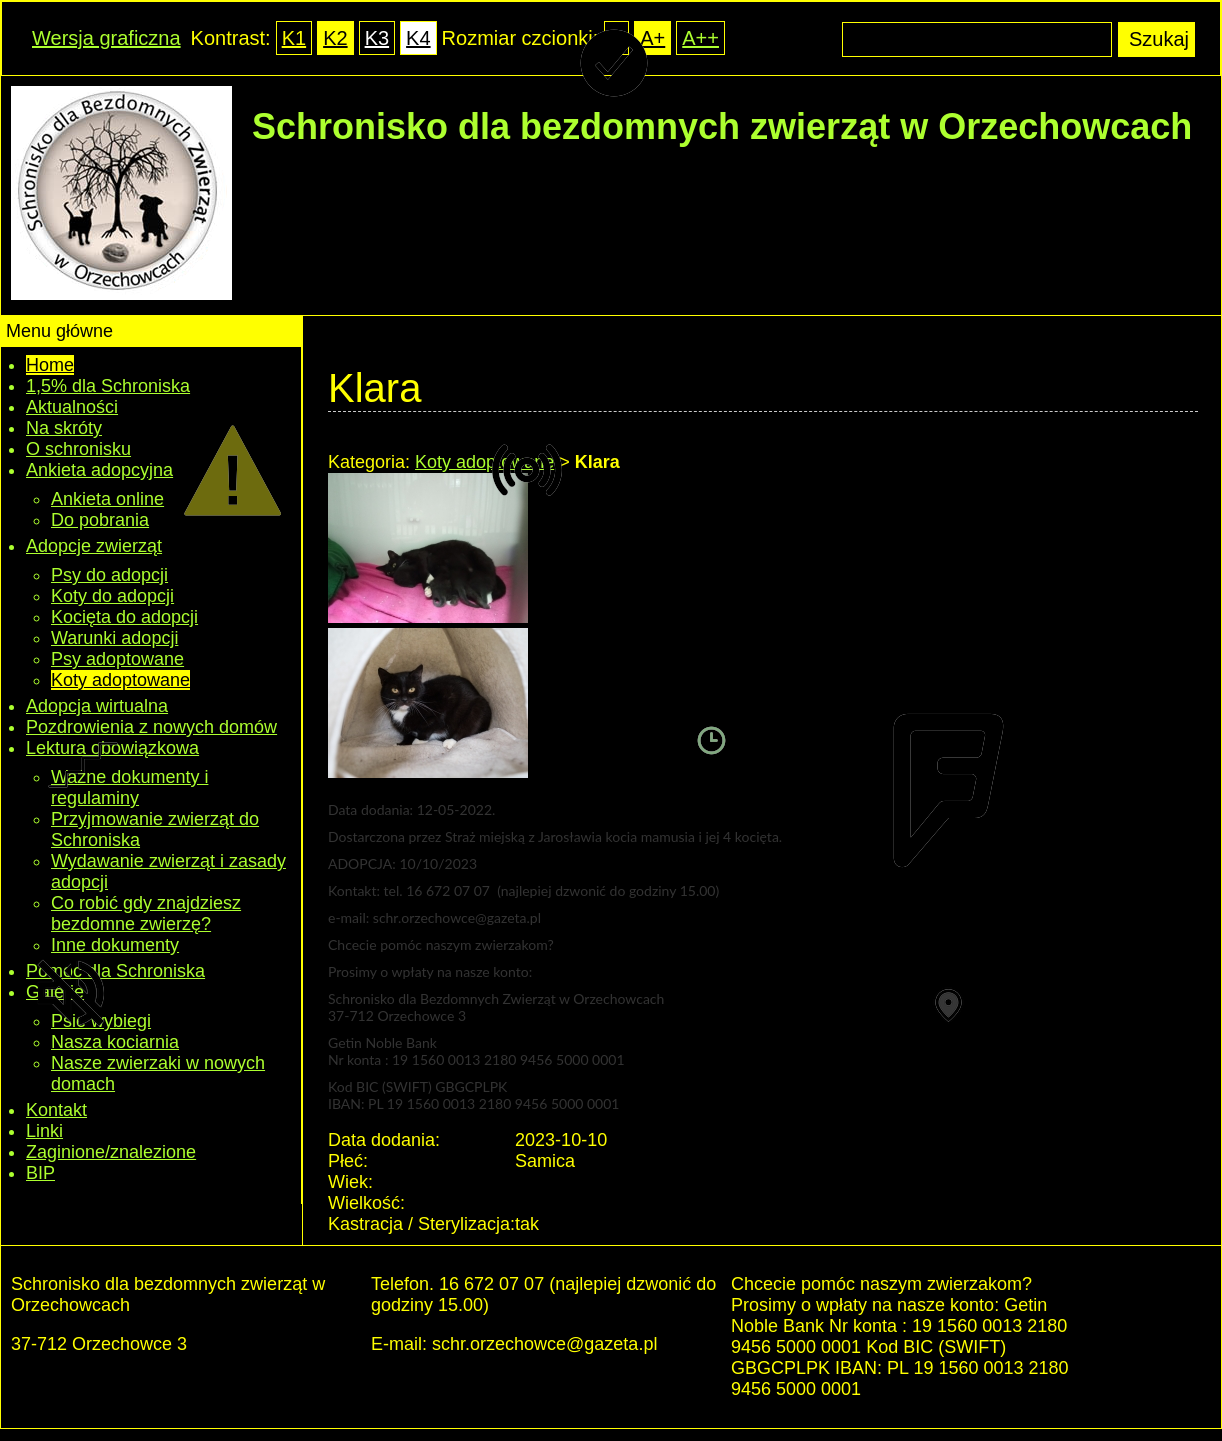  I want to click on open foursquare app, so click(948, 790).